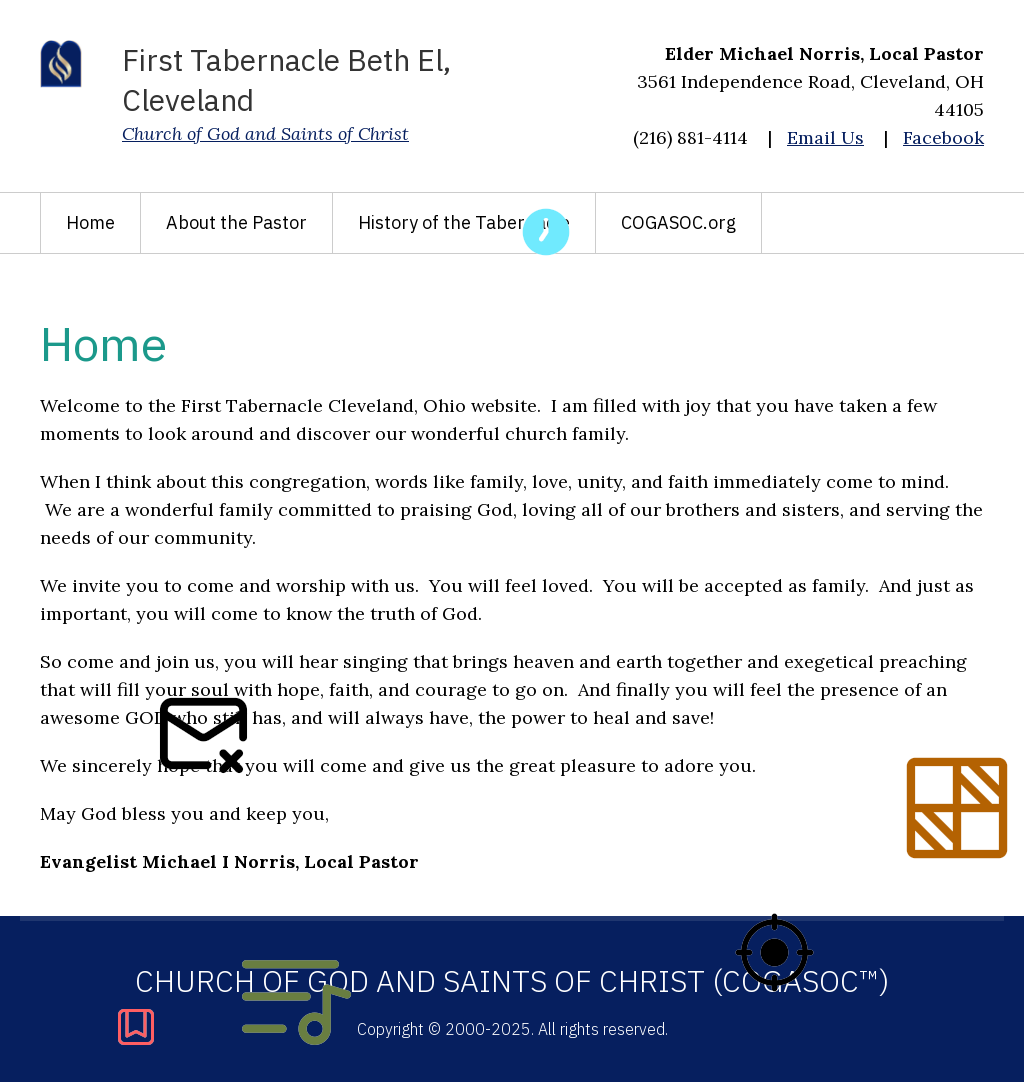 This screenshot has height=1082, width=1024. What do you see at coordinates (774, 952) in the screenshot?
I see `center map on current location` at bounding box center [774, 952].